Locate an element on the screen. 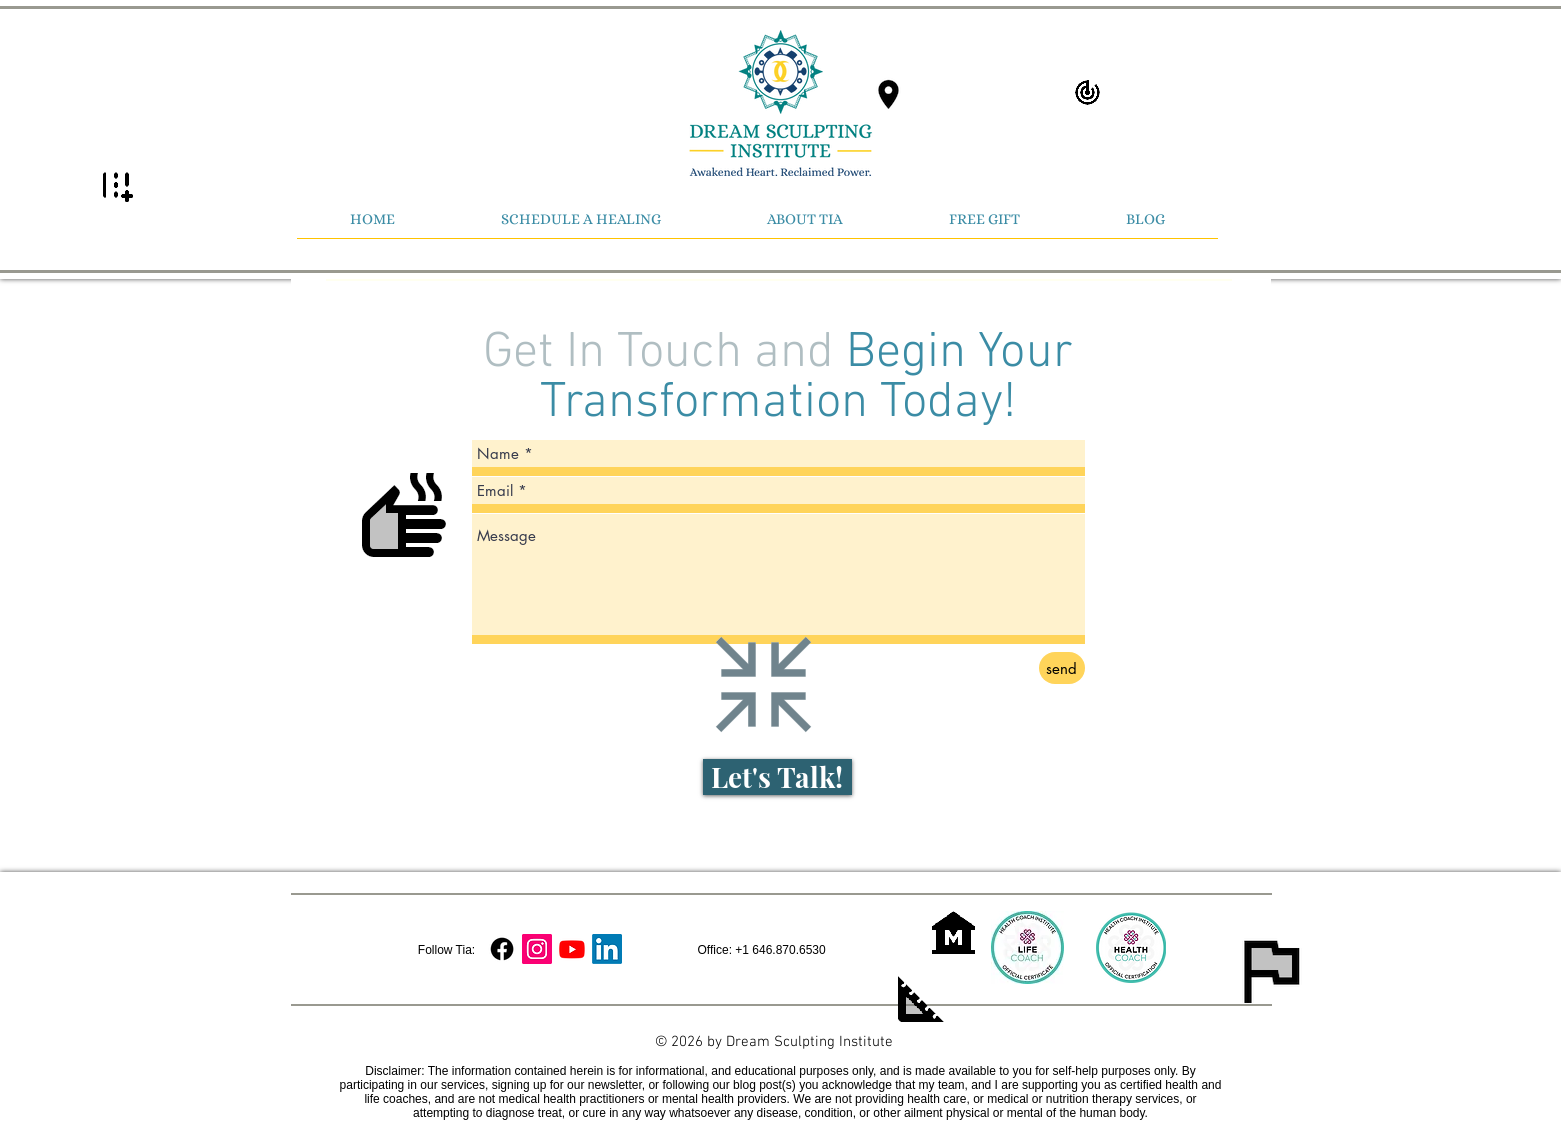  flag or report content is located at coordinates (1270, 970).